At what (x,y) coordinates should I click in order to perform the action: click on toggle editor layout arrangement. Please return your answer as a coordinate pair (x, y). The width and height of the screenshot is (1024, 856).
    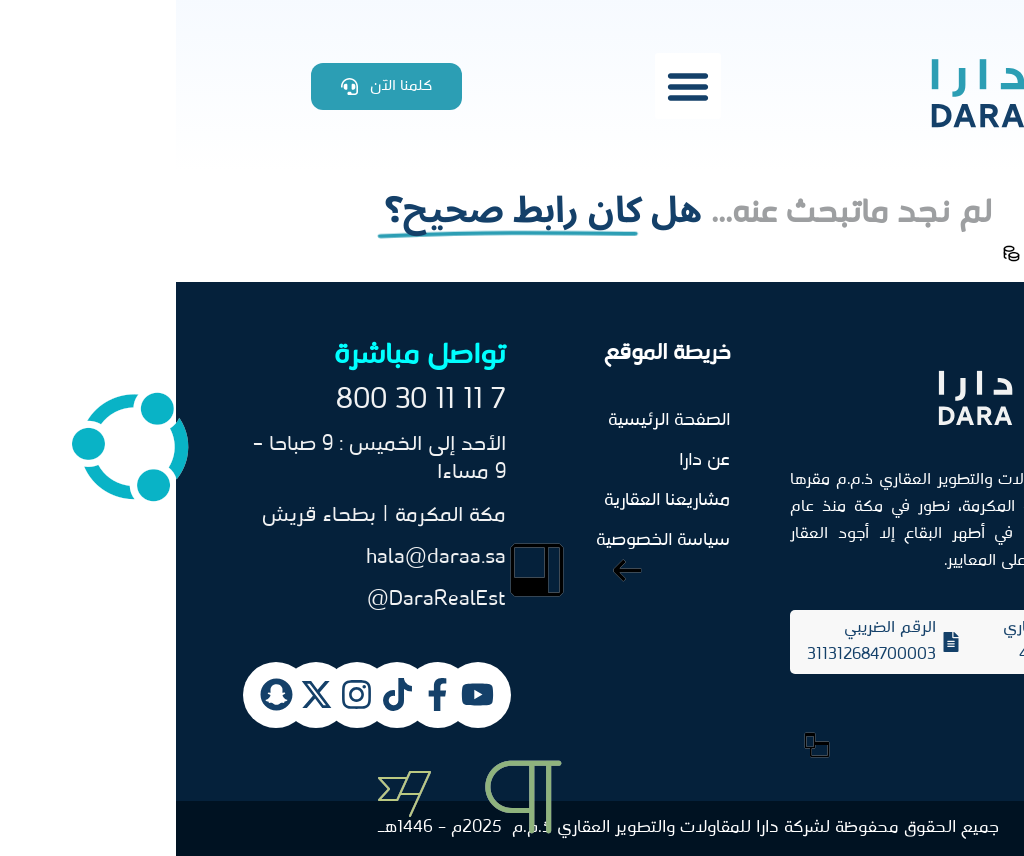
    Looking at the image, I should click on (817, 745).